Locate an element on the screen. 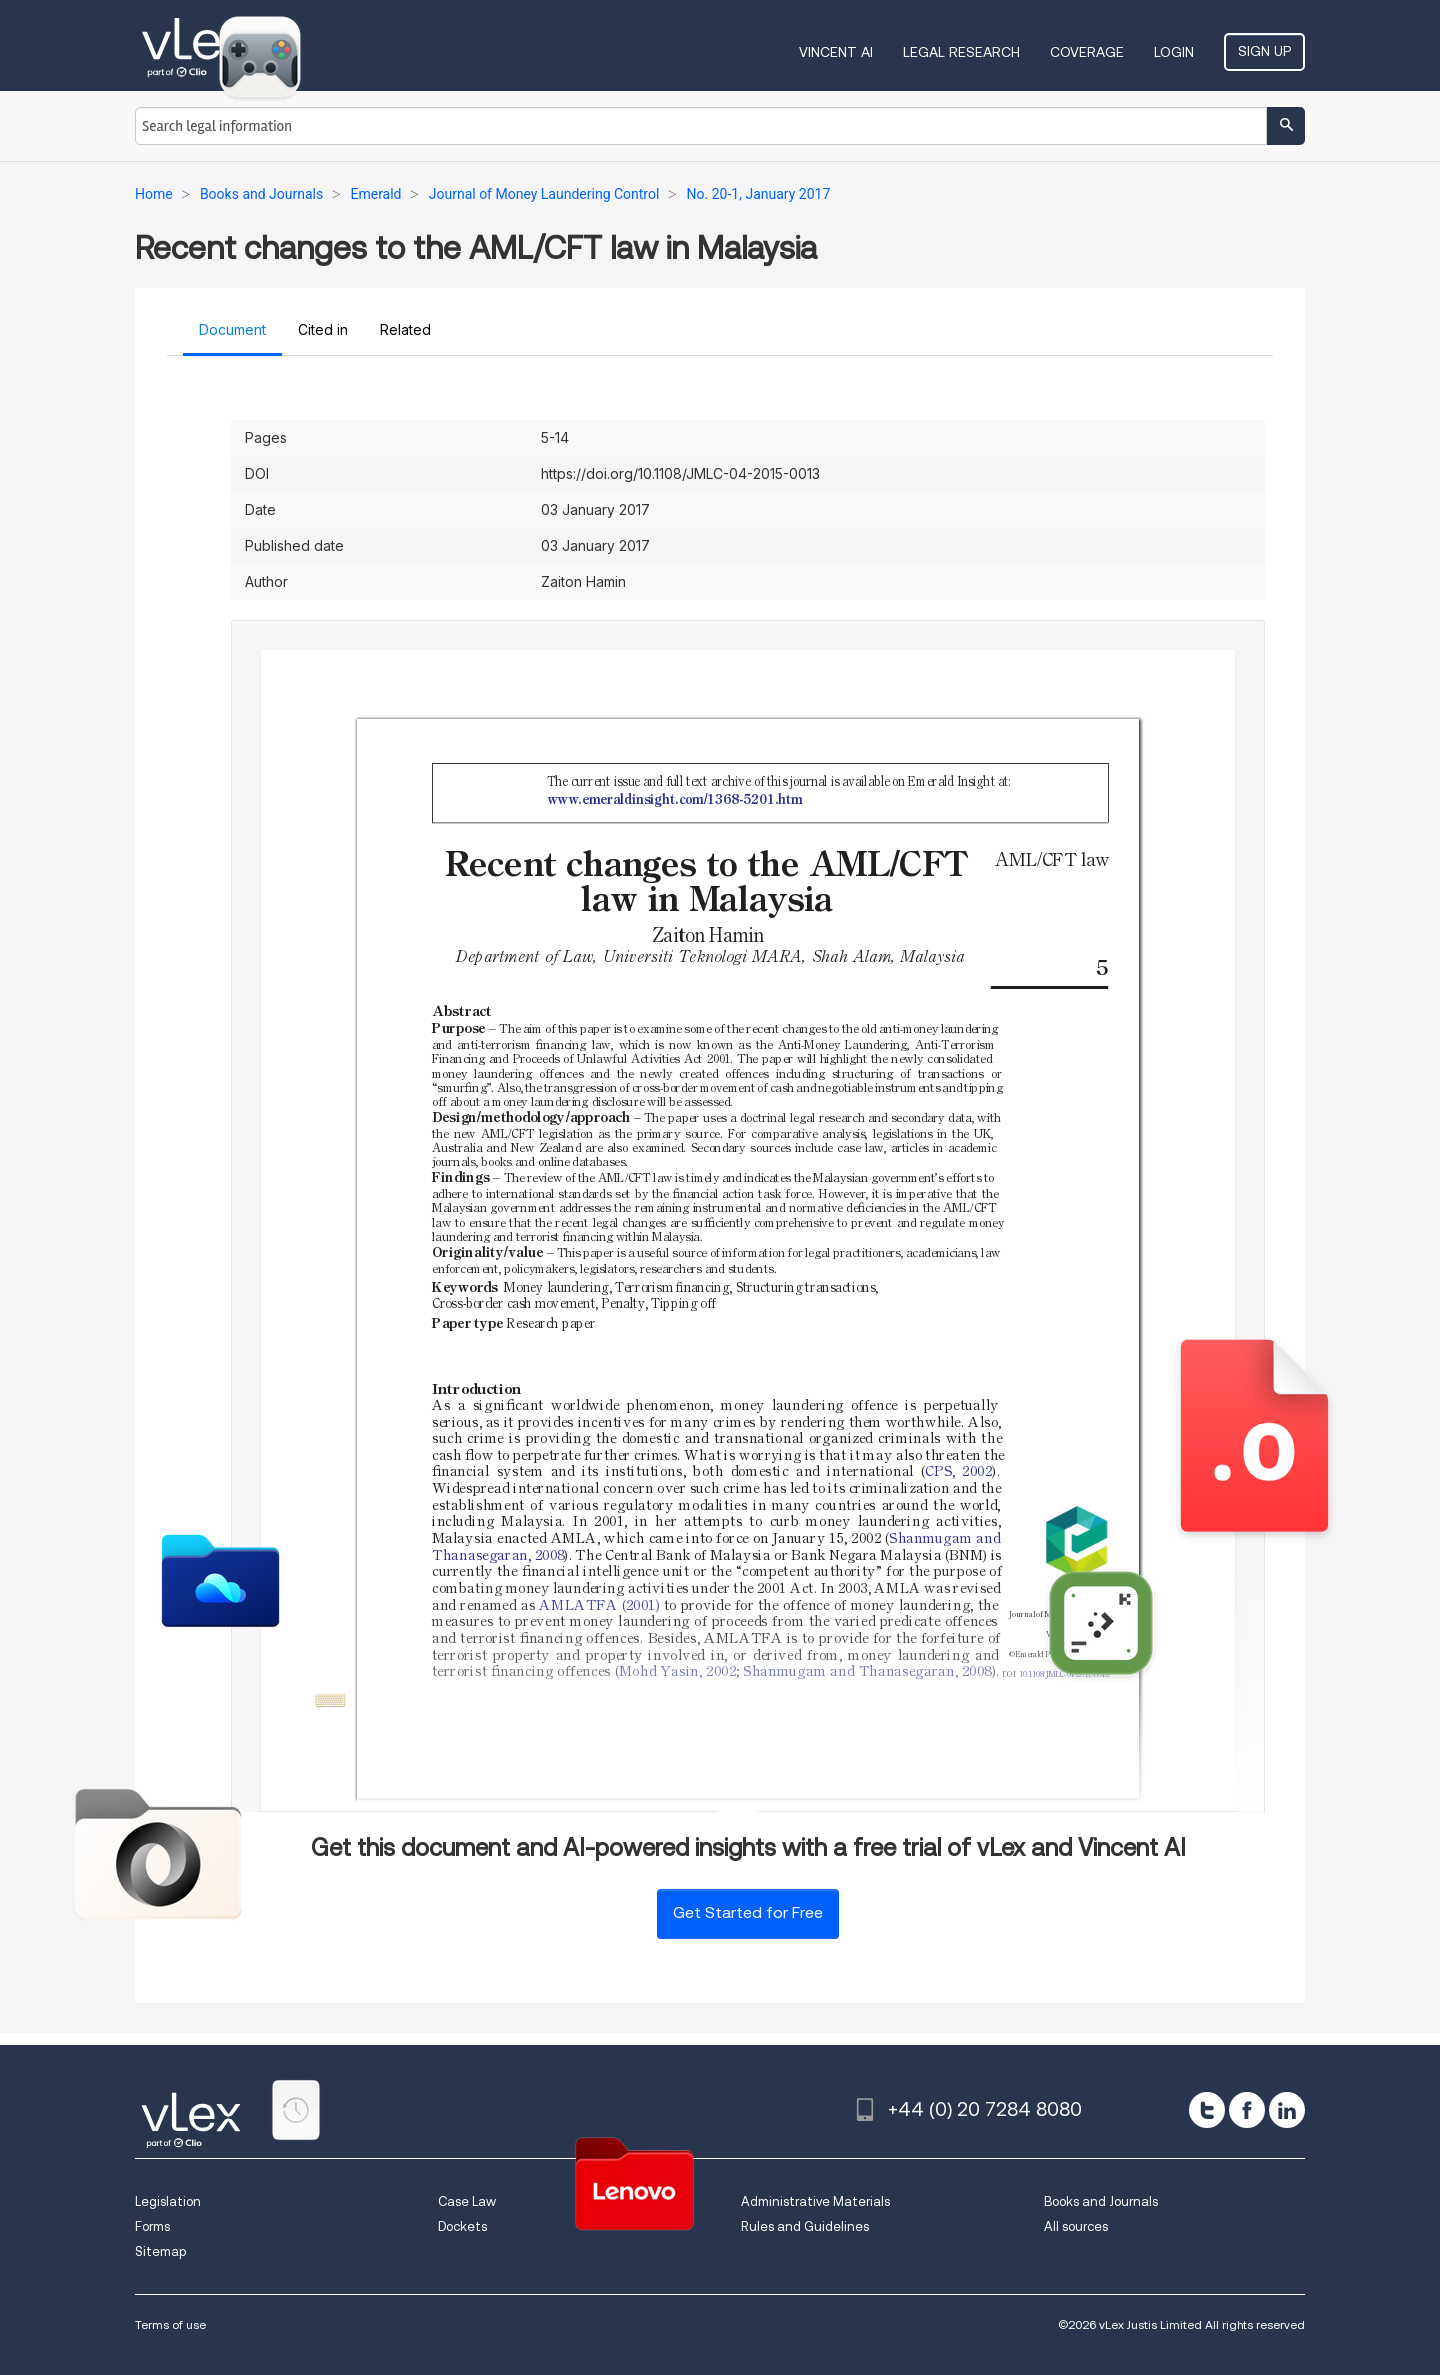 Image resolution: width=1440 pixels, height=2375 pixels. indicates keyboard with yellow backlighting enabled is located at coordinates (330, 1700).